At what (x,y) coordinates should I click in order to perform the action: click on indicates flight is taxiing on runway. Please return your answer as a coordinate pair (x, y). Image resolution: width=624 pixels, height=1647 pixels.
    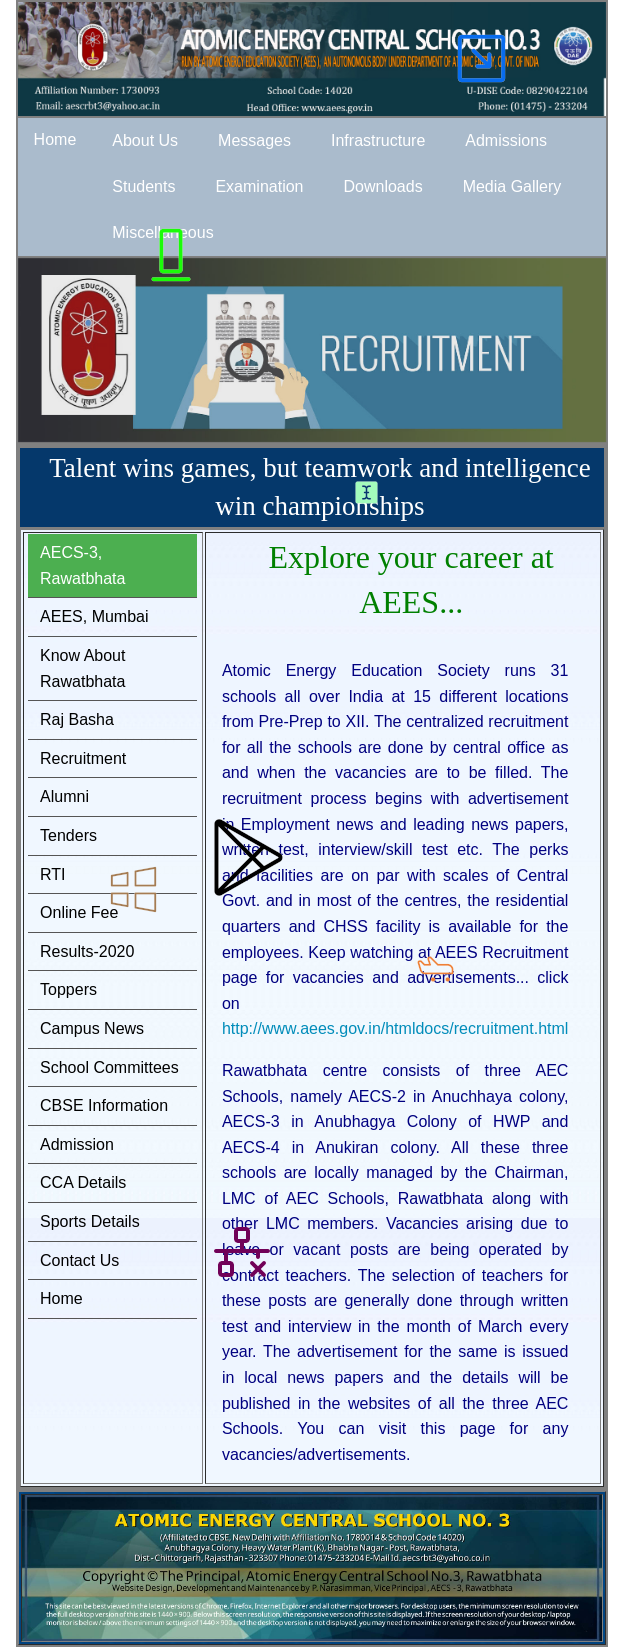
    Looking at the image, I should click on (435, 968).